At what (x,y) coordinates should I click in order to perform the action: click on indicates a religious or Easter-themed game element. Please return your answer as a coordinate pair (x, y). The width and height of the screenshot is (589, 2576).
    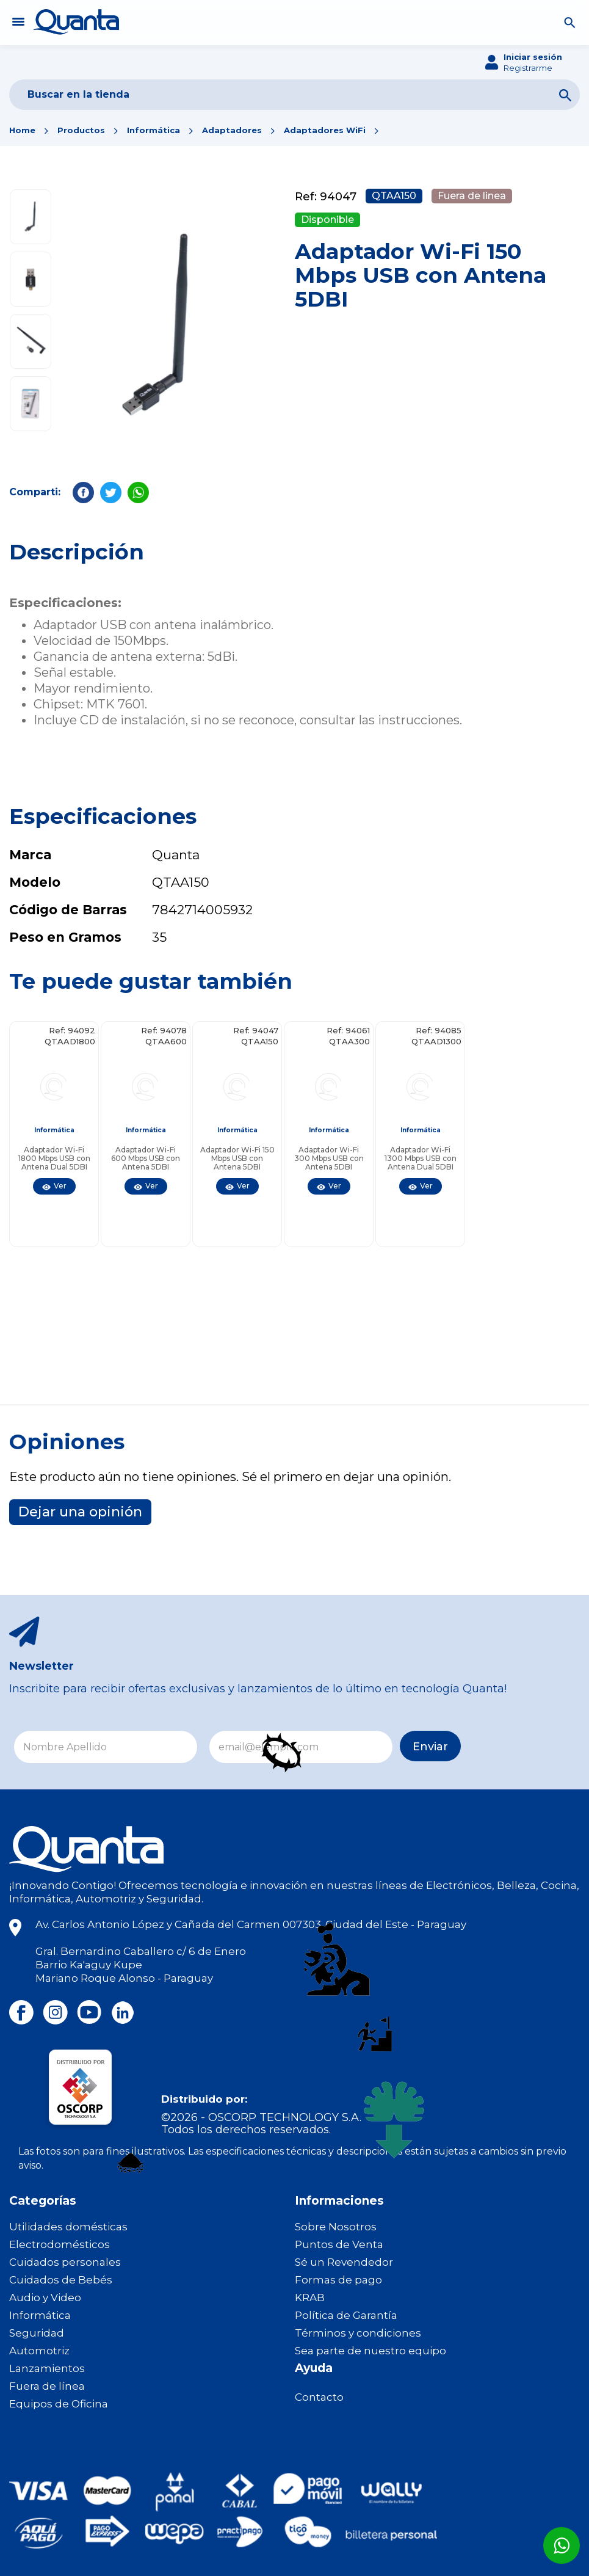
    Looking at the image, I should click on (281, 1752).